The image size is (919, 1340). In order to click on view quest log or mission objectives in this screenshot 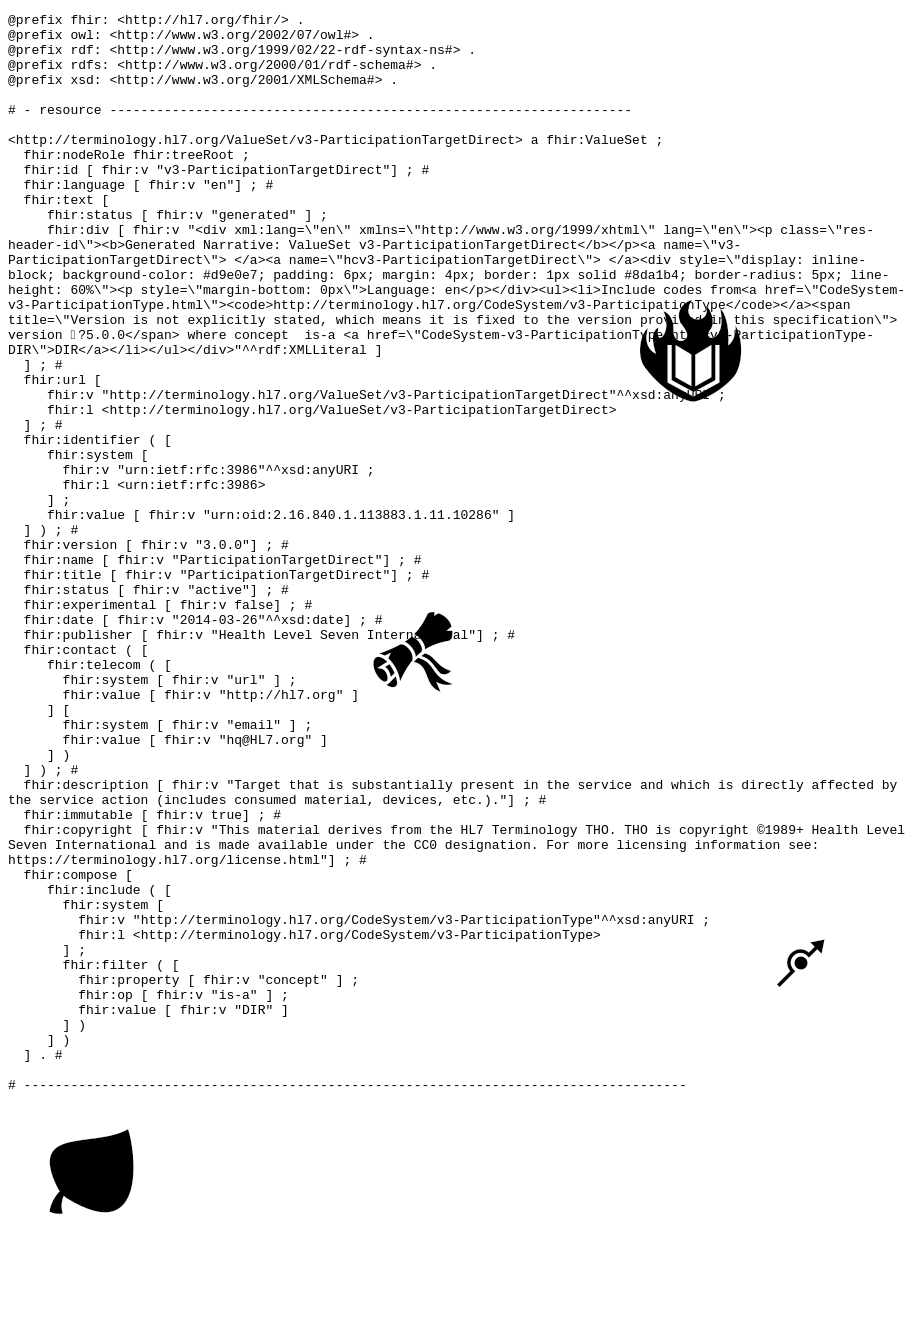, I will do `click(413, 652)`.